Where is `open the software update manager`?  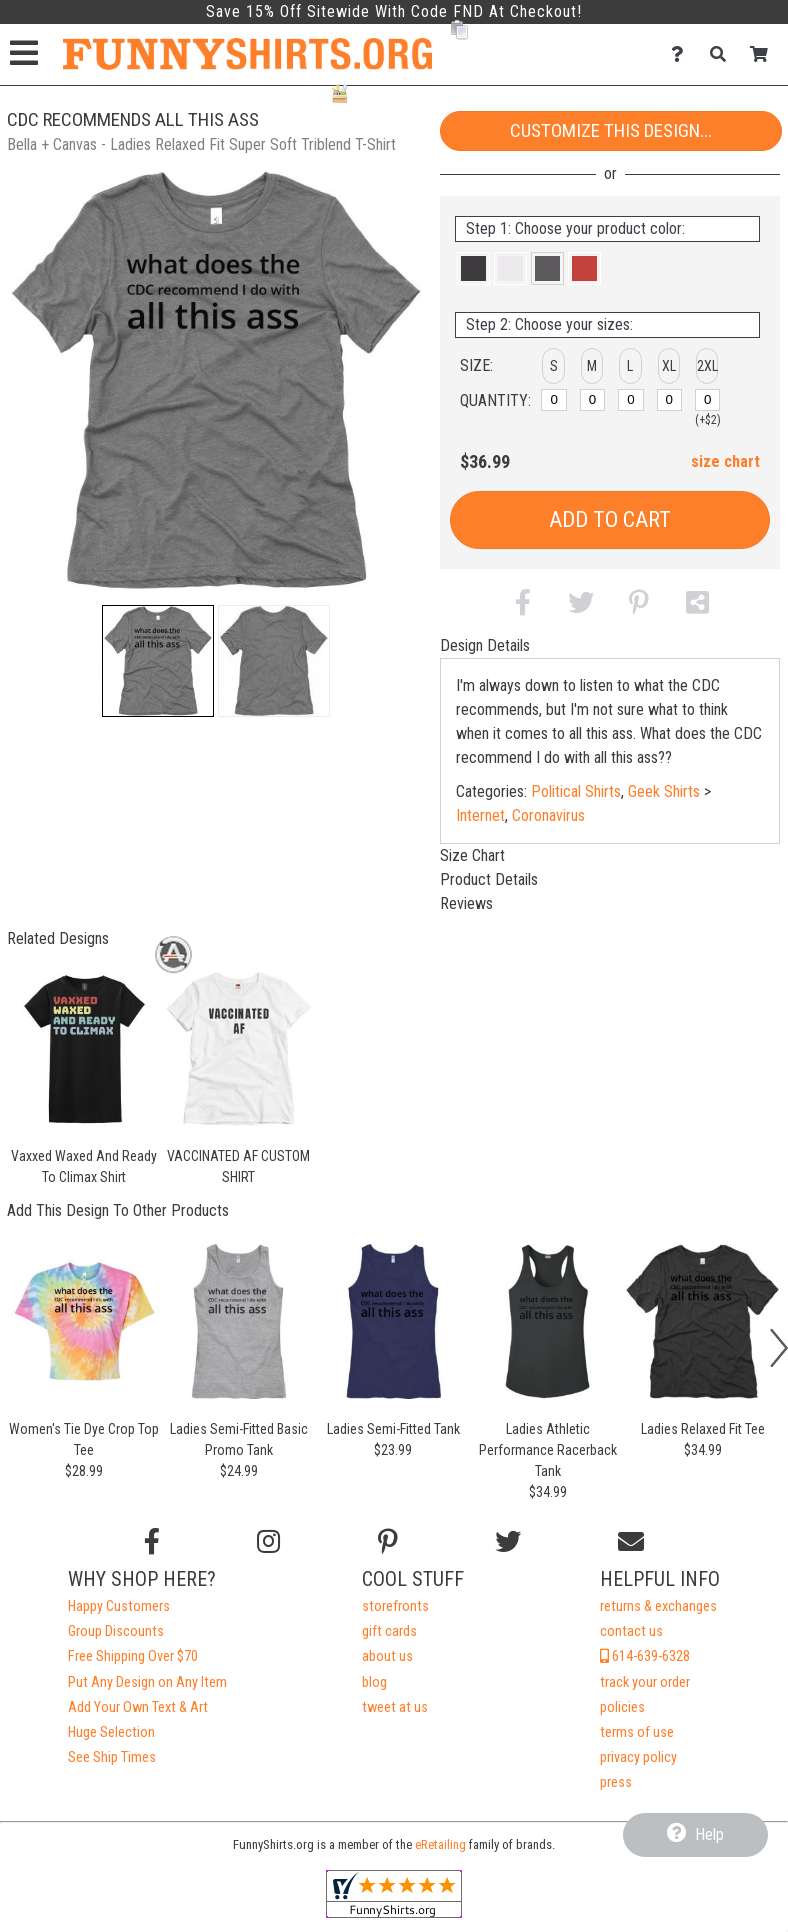
open the software update manager is located at coordinates (173, 954).